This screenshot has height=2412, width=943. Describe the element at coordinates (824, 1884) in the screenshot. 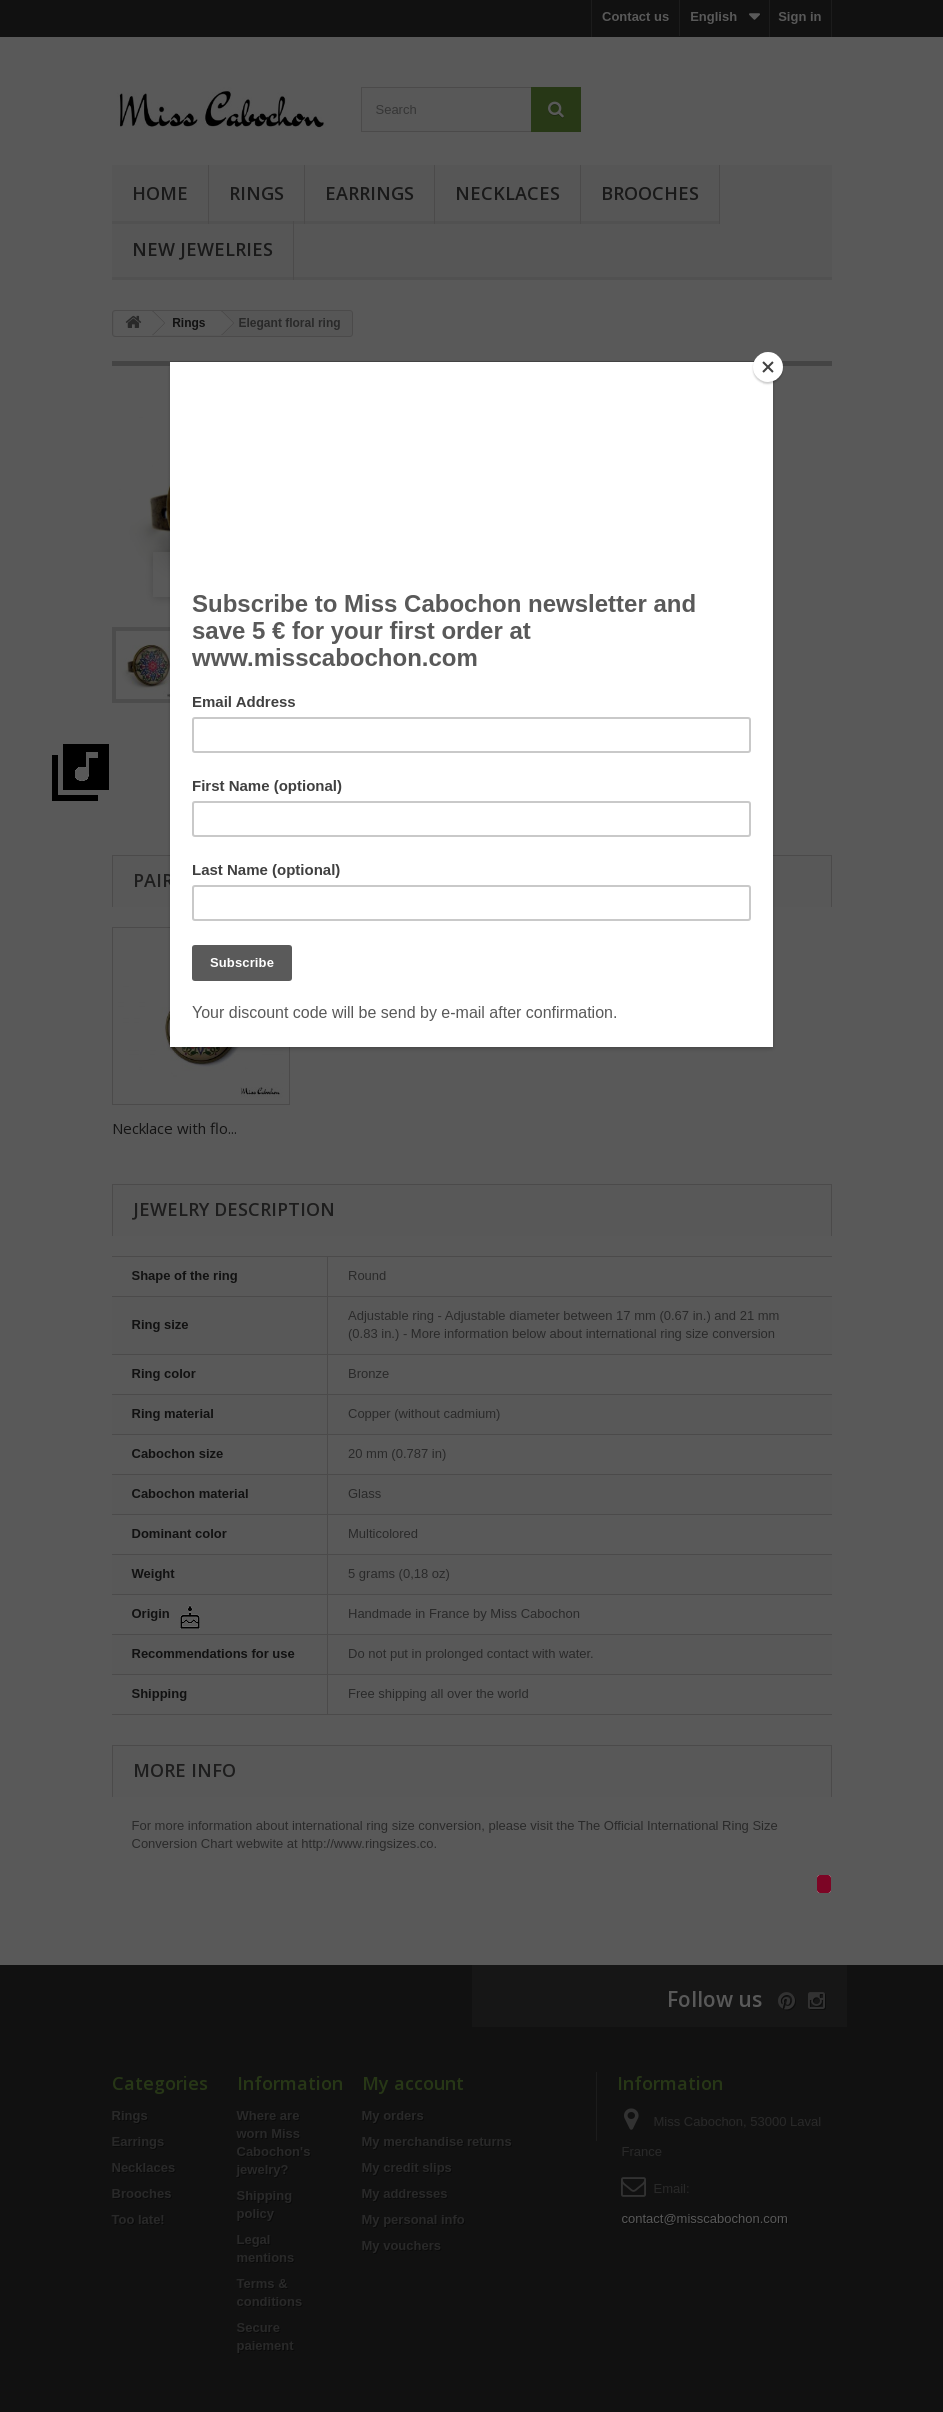

I see `switch to portrait orientation` at that location.